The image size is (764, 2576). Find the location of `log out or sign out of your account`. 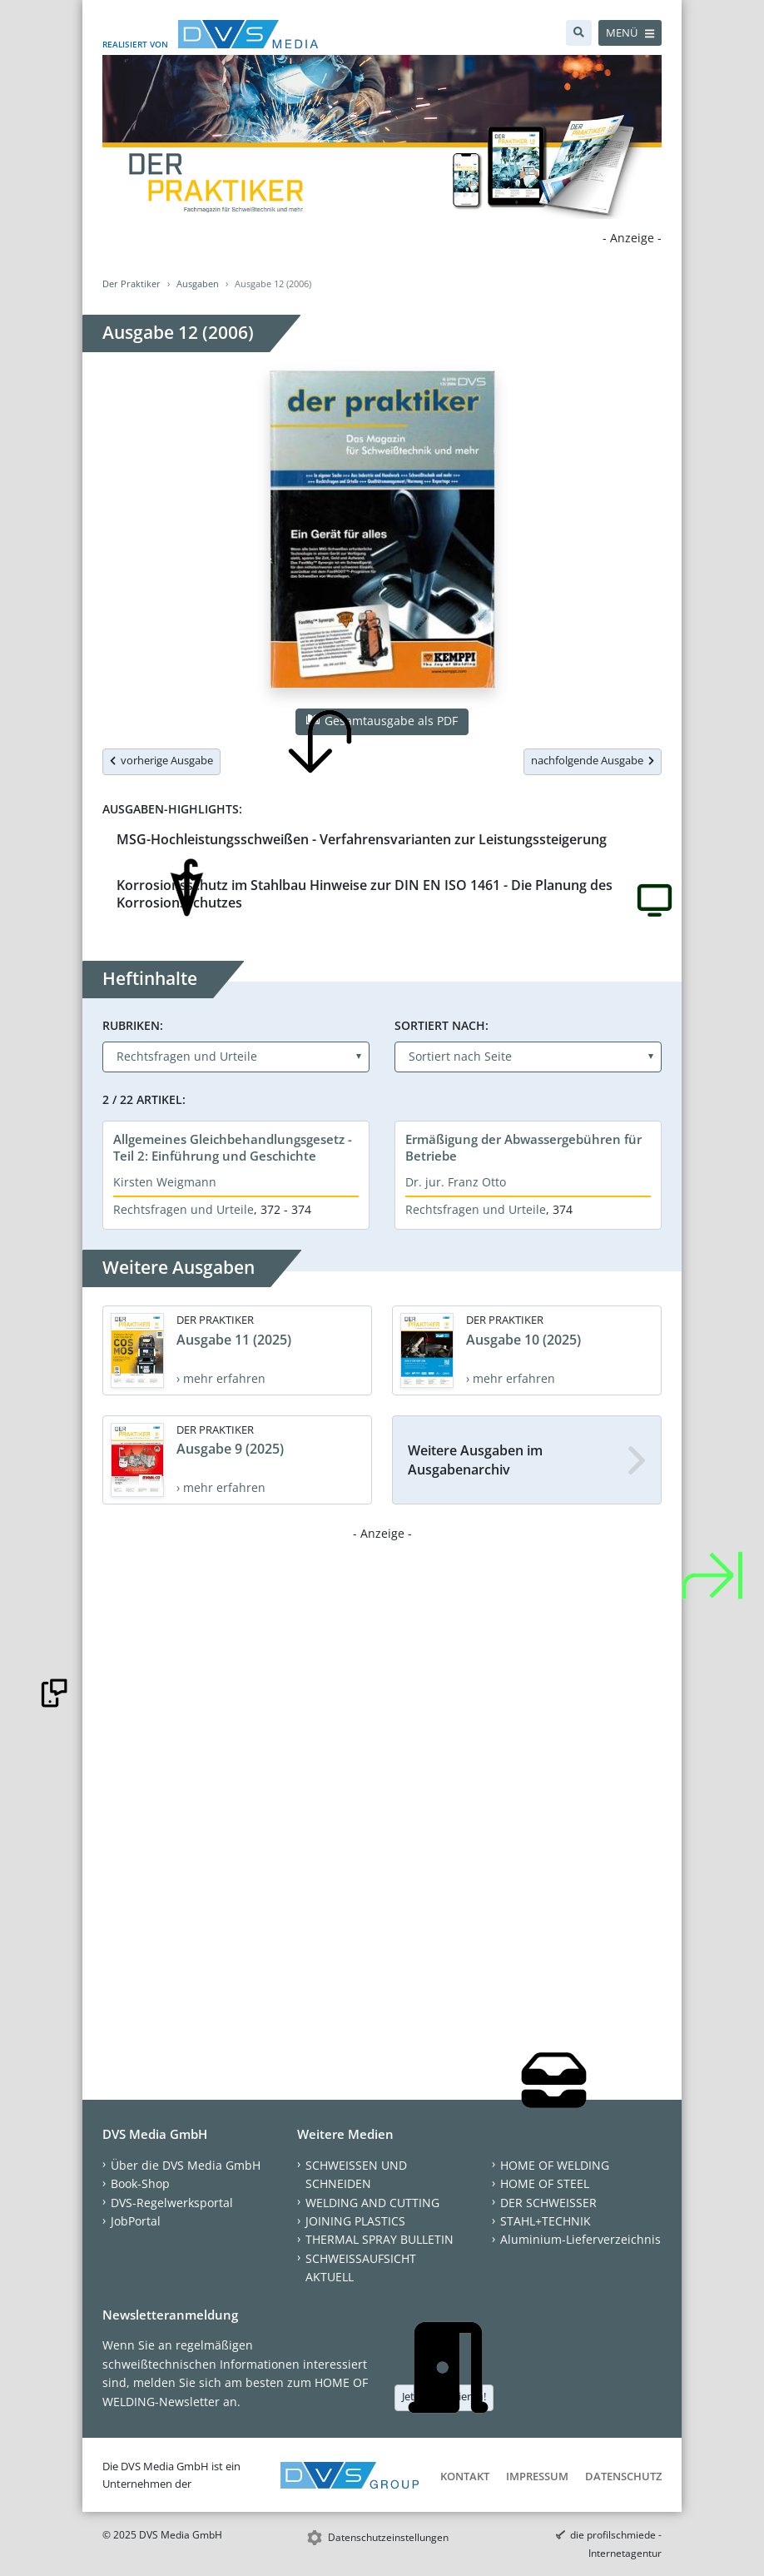

log out or sign out of your account is located at coordinates (448, 2367).